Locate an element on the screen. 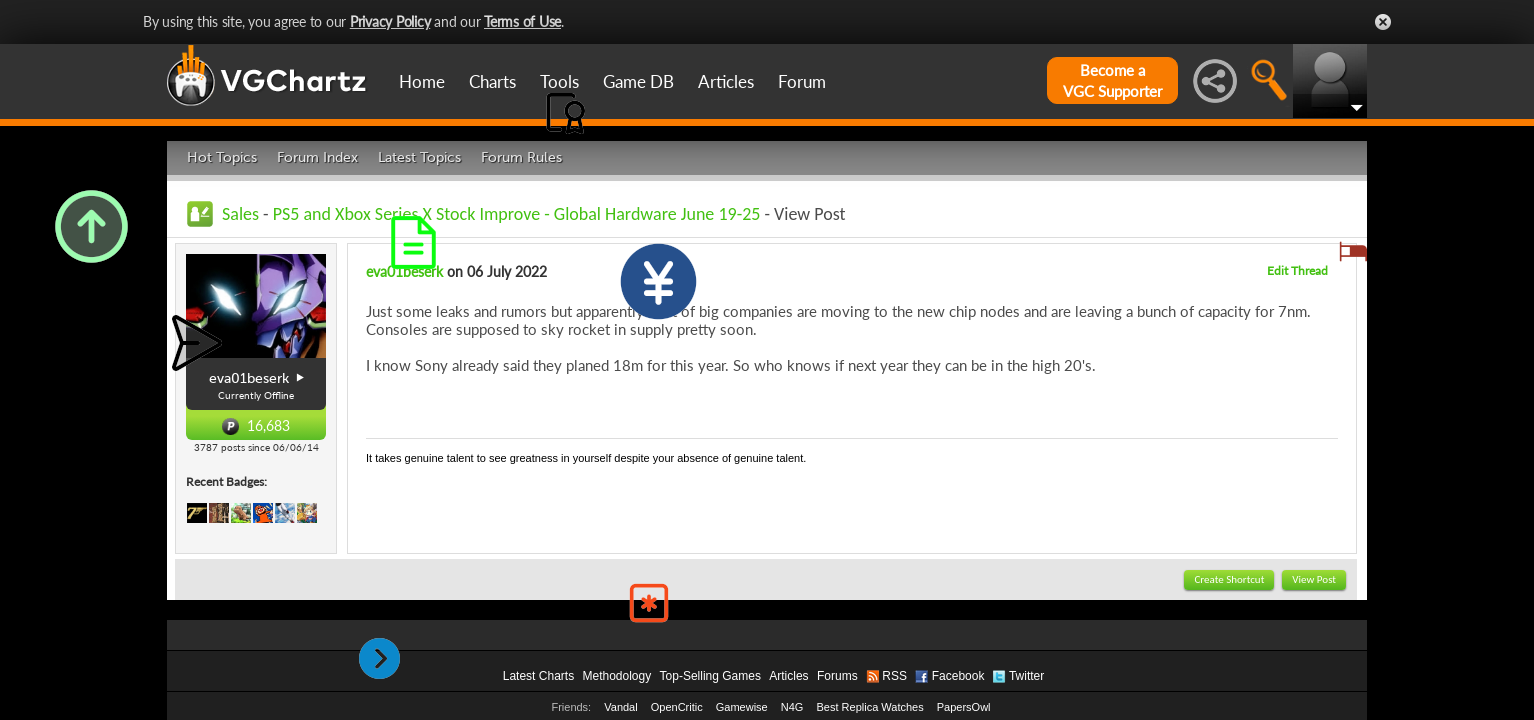 The image size is (1534, 720). view document or text file is located at coordinates (413, 242).